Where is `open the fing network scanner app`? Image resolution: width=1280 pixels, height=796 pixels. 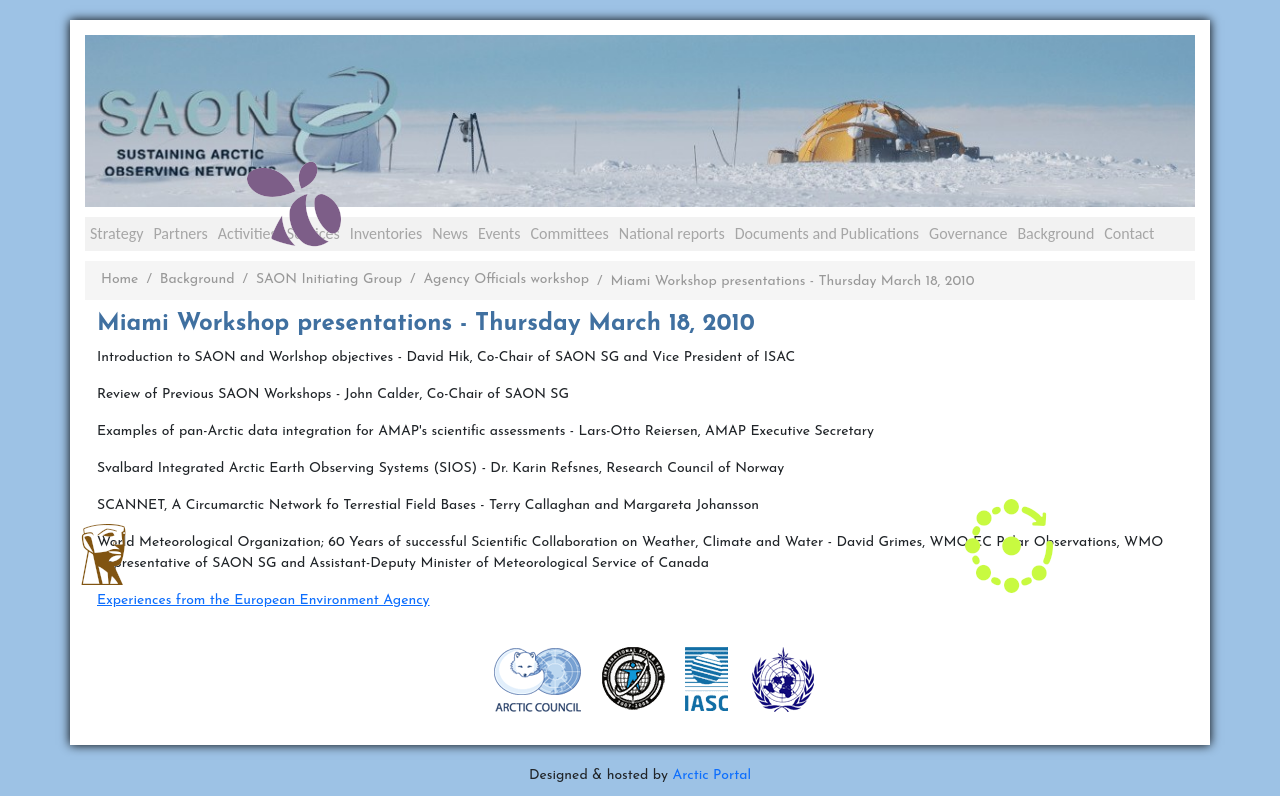
open the fing network scanner app is located at coordinates (1009, 546).